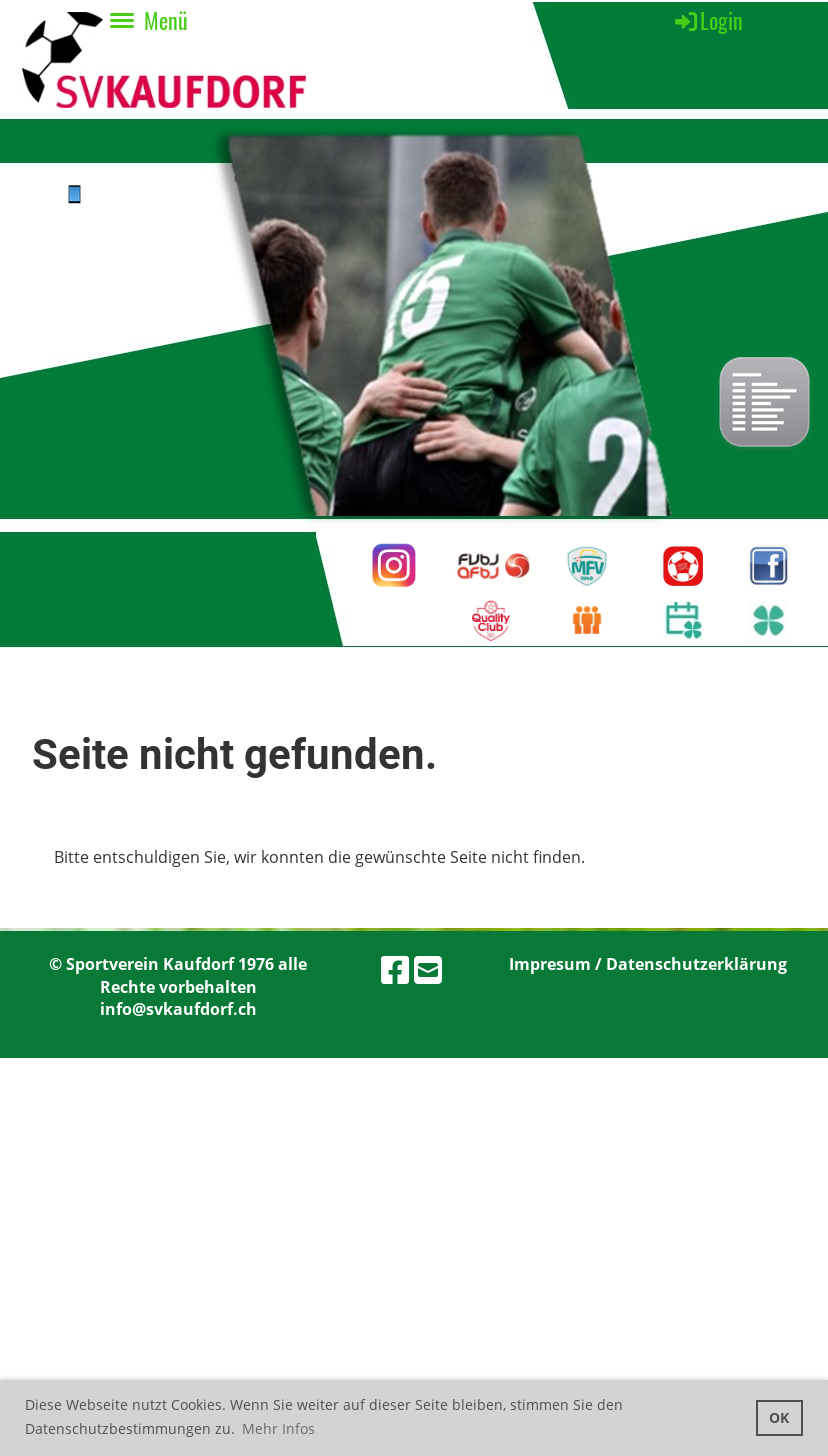 The height and width of the screenshot is (1456, 828). I want to click on iPad mini device connected via cellular, so click(74, 192).